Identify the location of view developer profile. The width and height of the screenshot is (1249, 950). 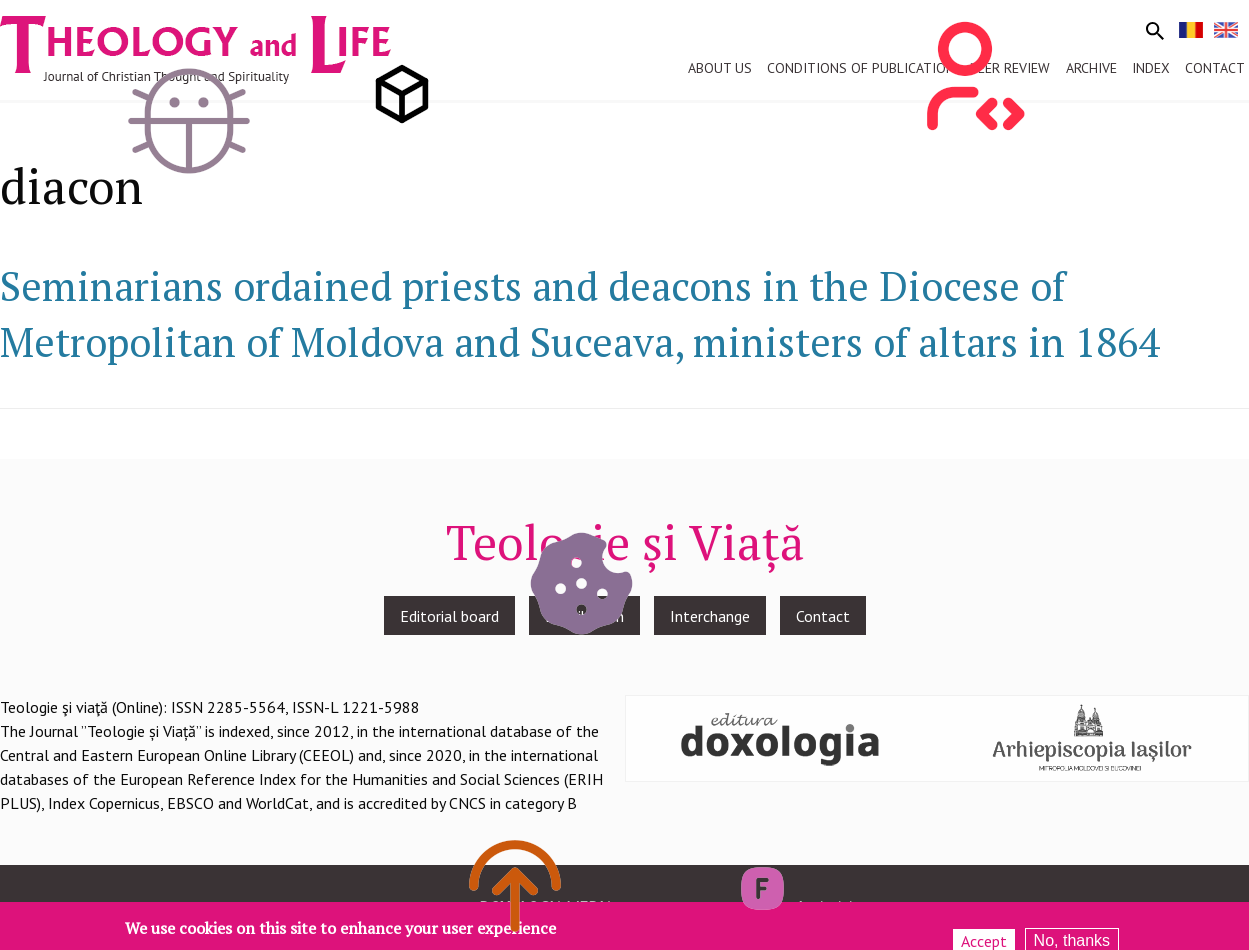
(965, 76).